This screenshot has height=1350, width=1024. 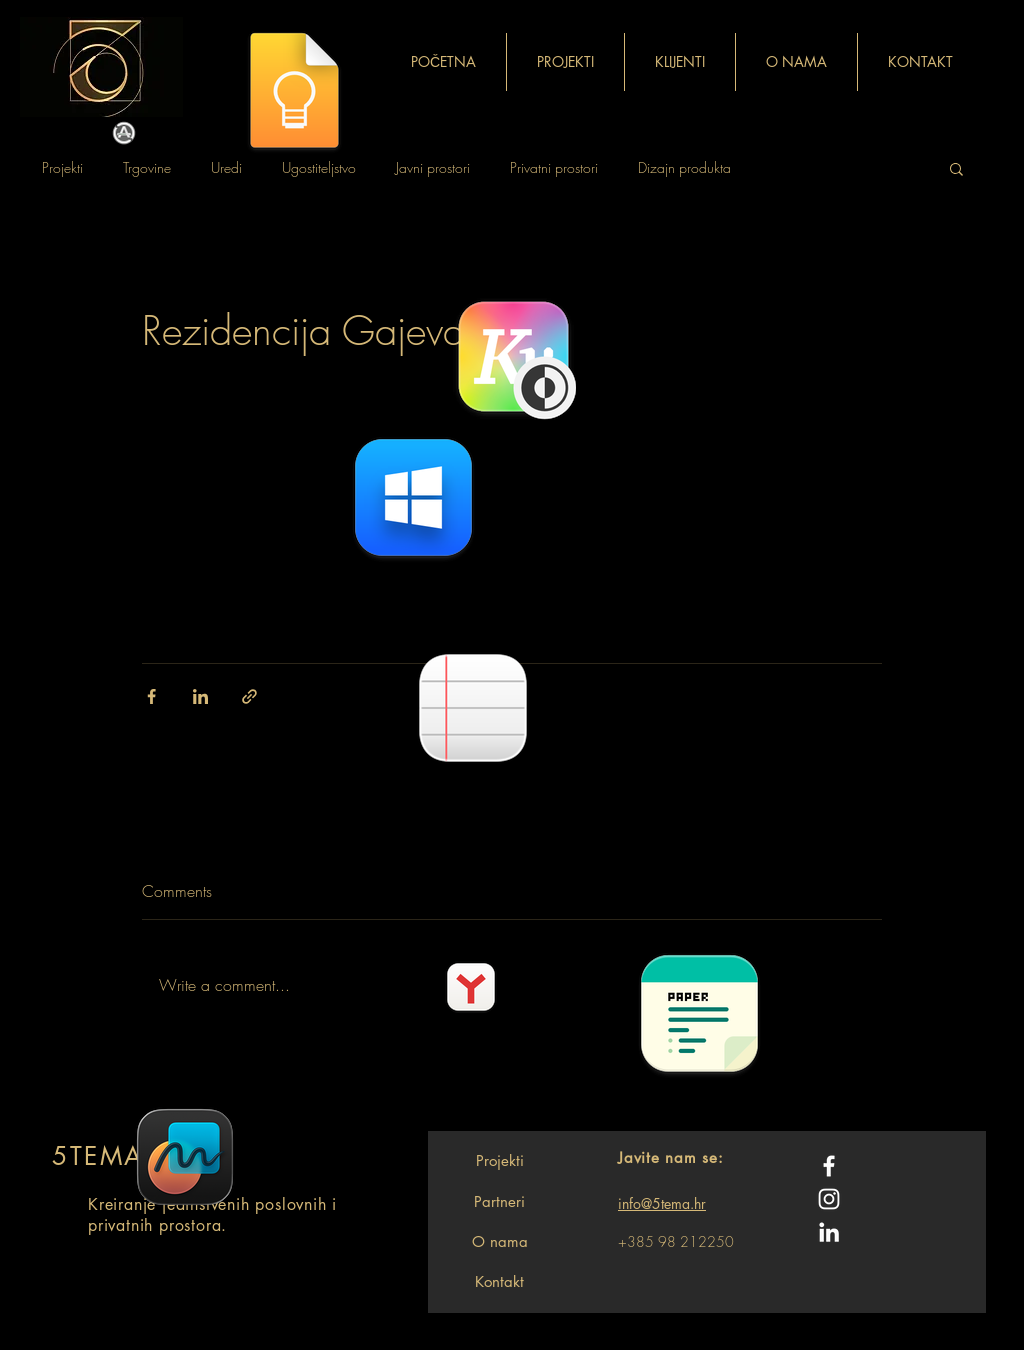 What do you see at coordinates (124, 133) in the screenshot?
I see `check for available software updates` at bounding box center [124, 133].